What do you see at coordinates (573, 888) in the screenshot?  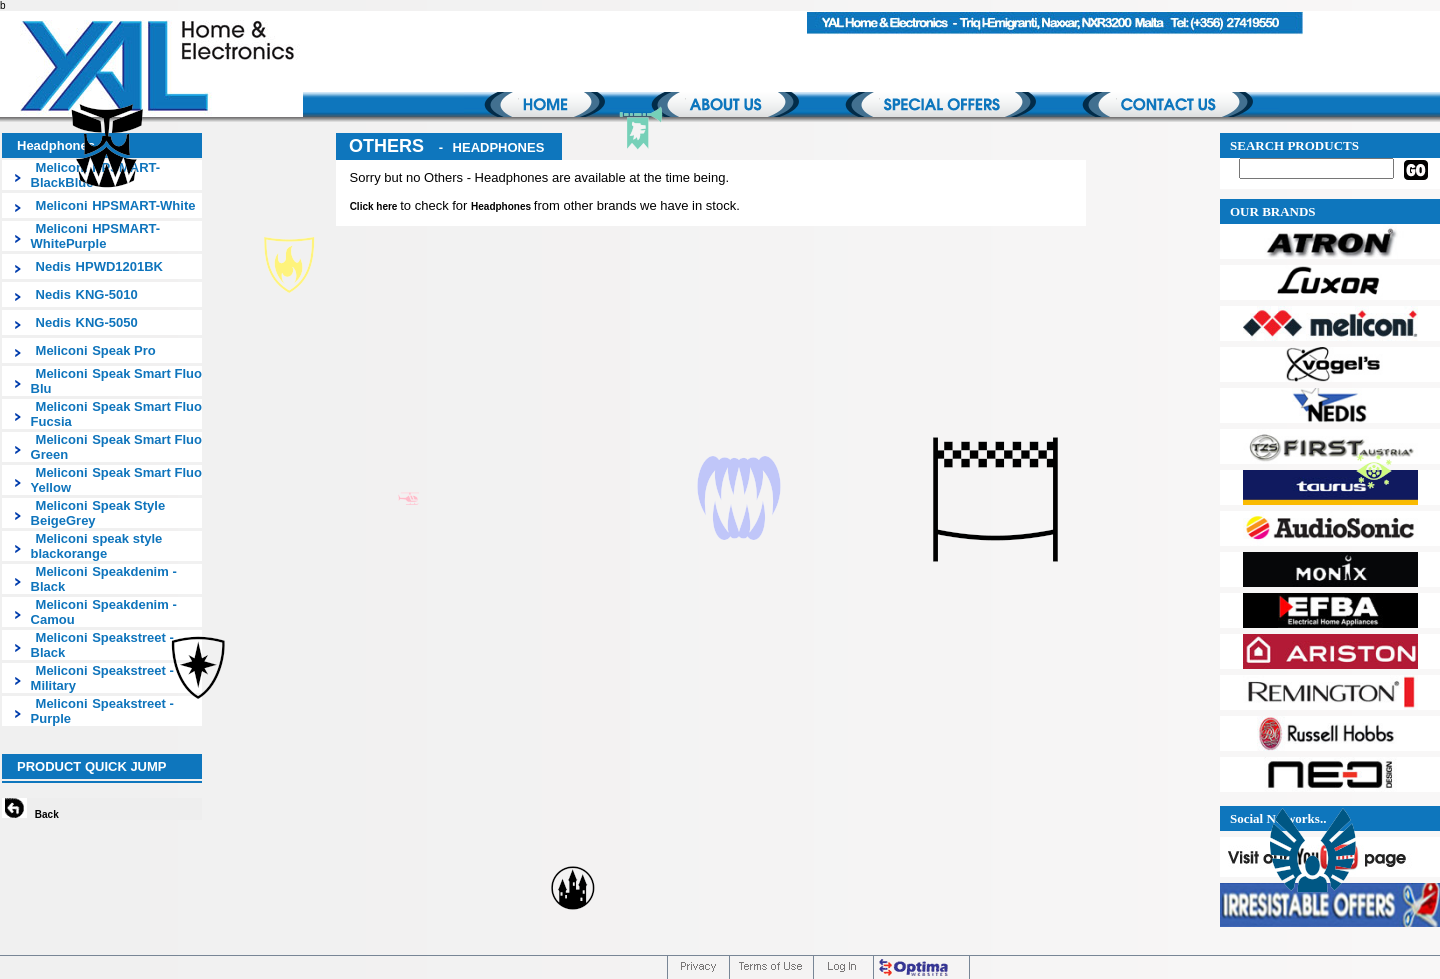 I see `access castle or fortress location in game` at bounding box center [573, 888].